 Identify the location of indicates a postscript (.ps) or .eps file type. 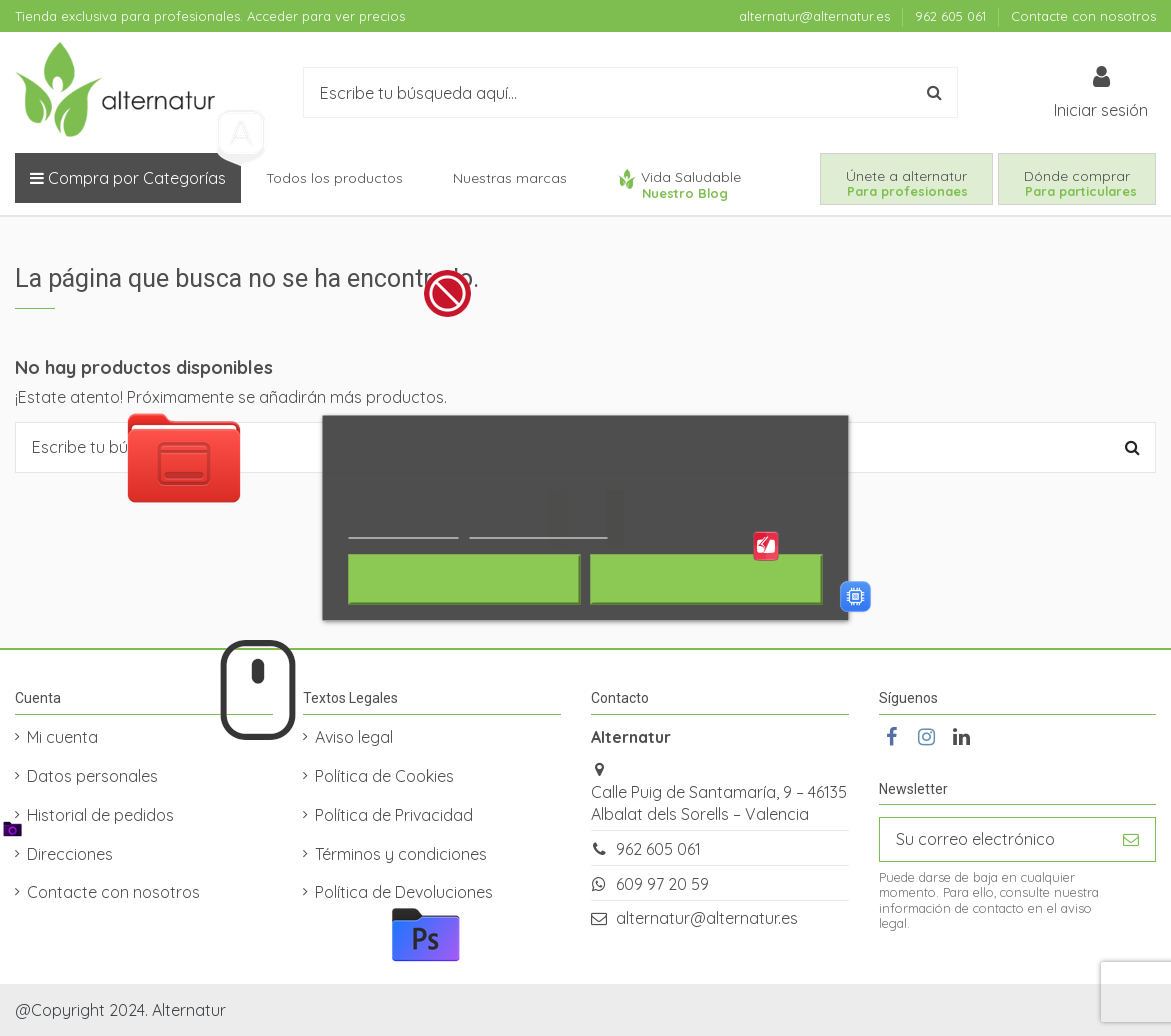
(766, 546).